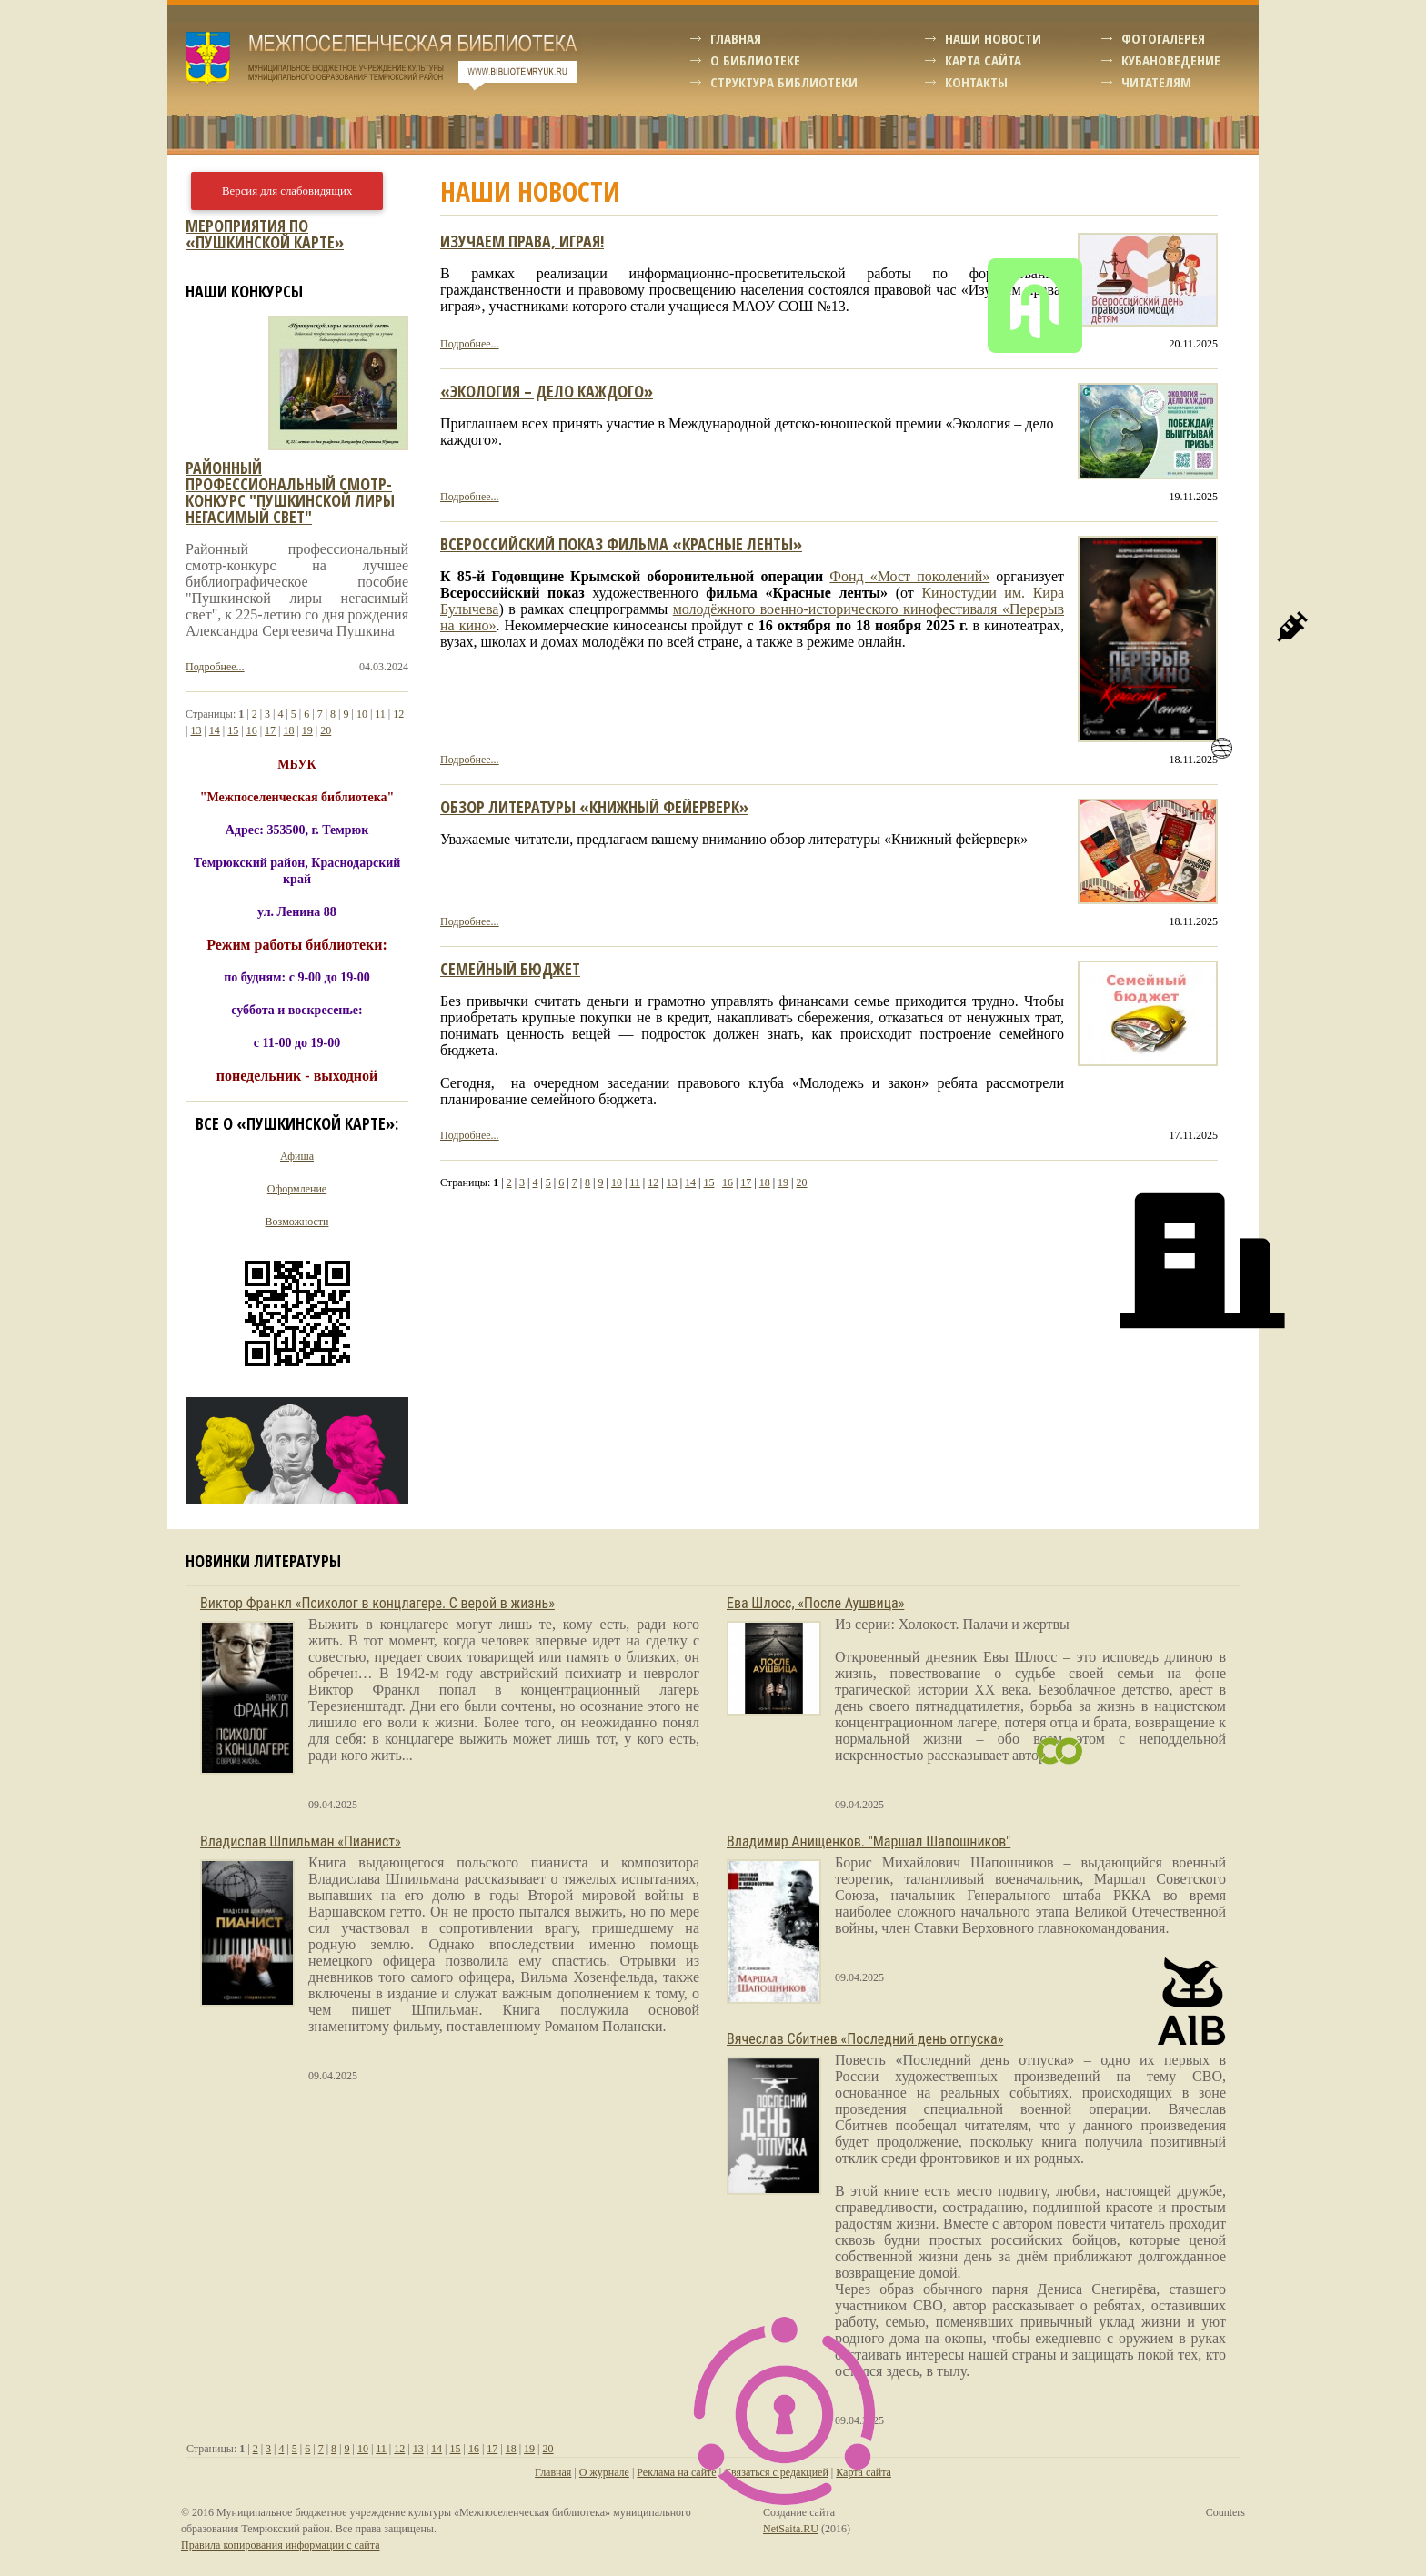 The width and height of the screenshot is (1426, 2576). What do you see at coordinates (1191, 2001) in the screenshot?
I see `AIB (Allied Irish Banks) logo` at bounding box center [1191, 2001].